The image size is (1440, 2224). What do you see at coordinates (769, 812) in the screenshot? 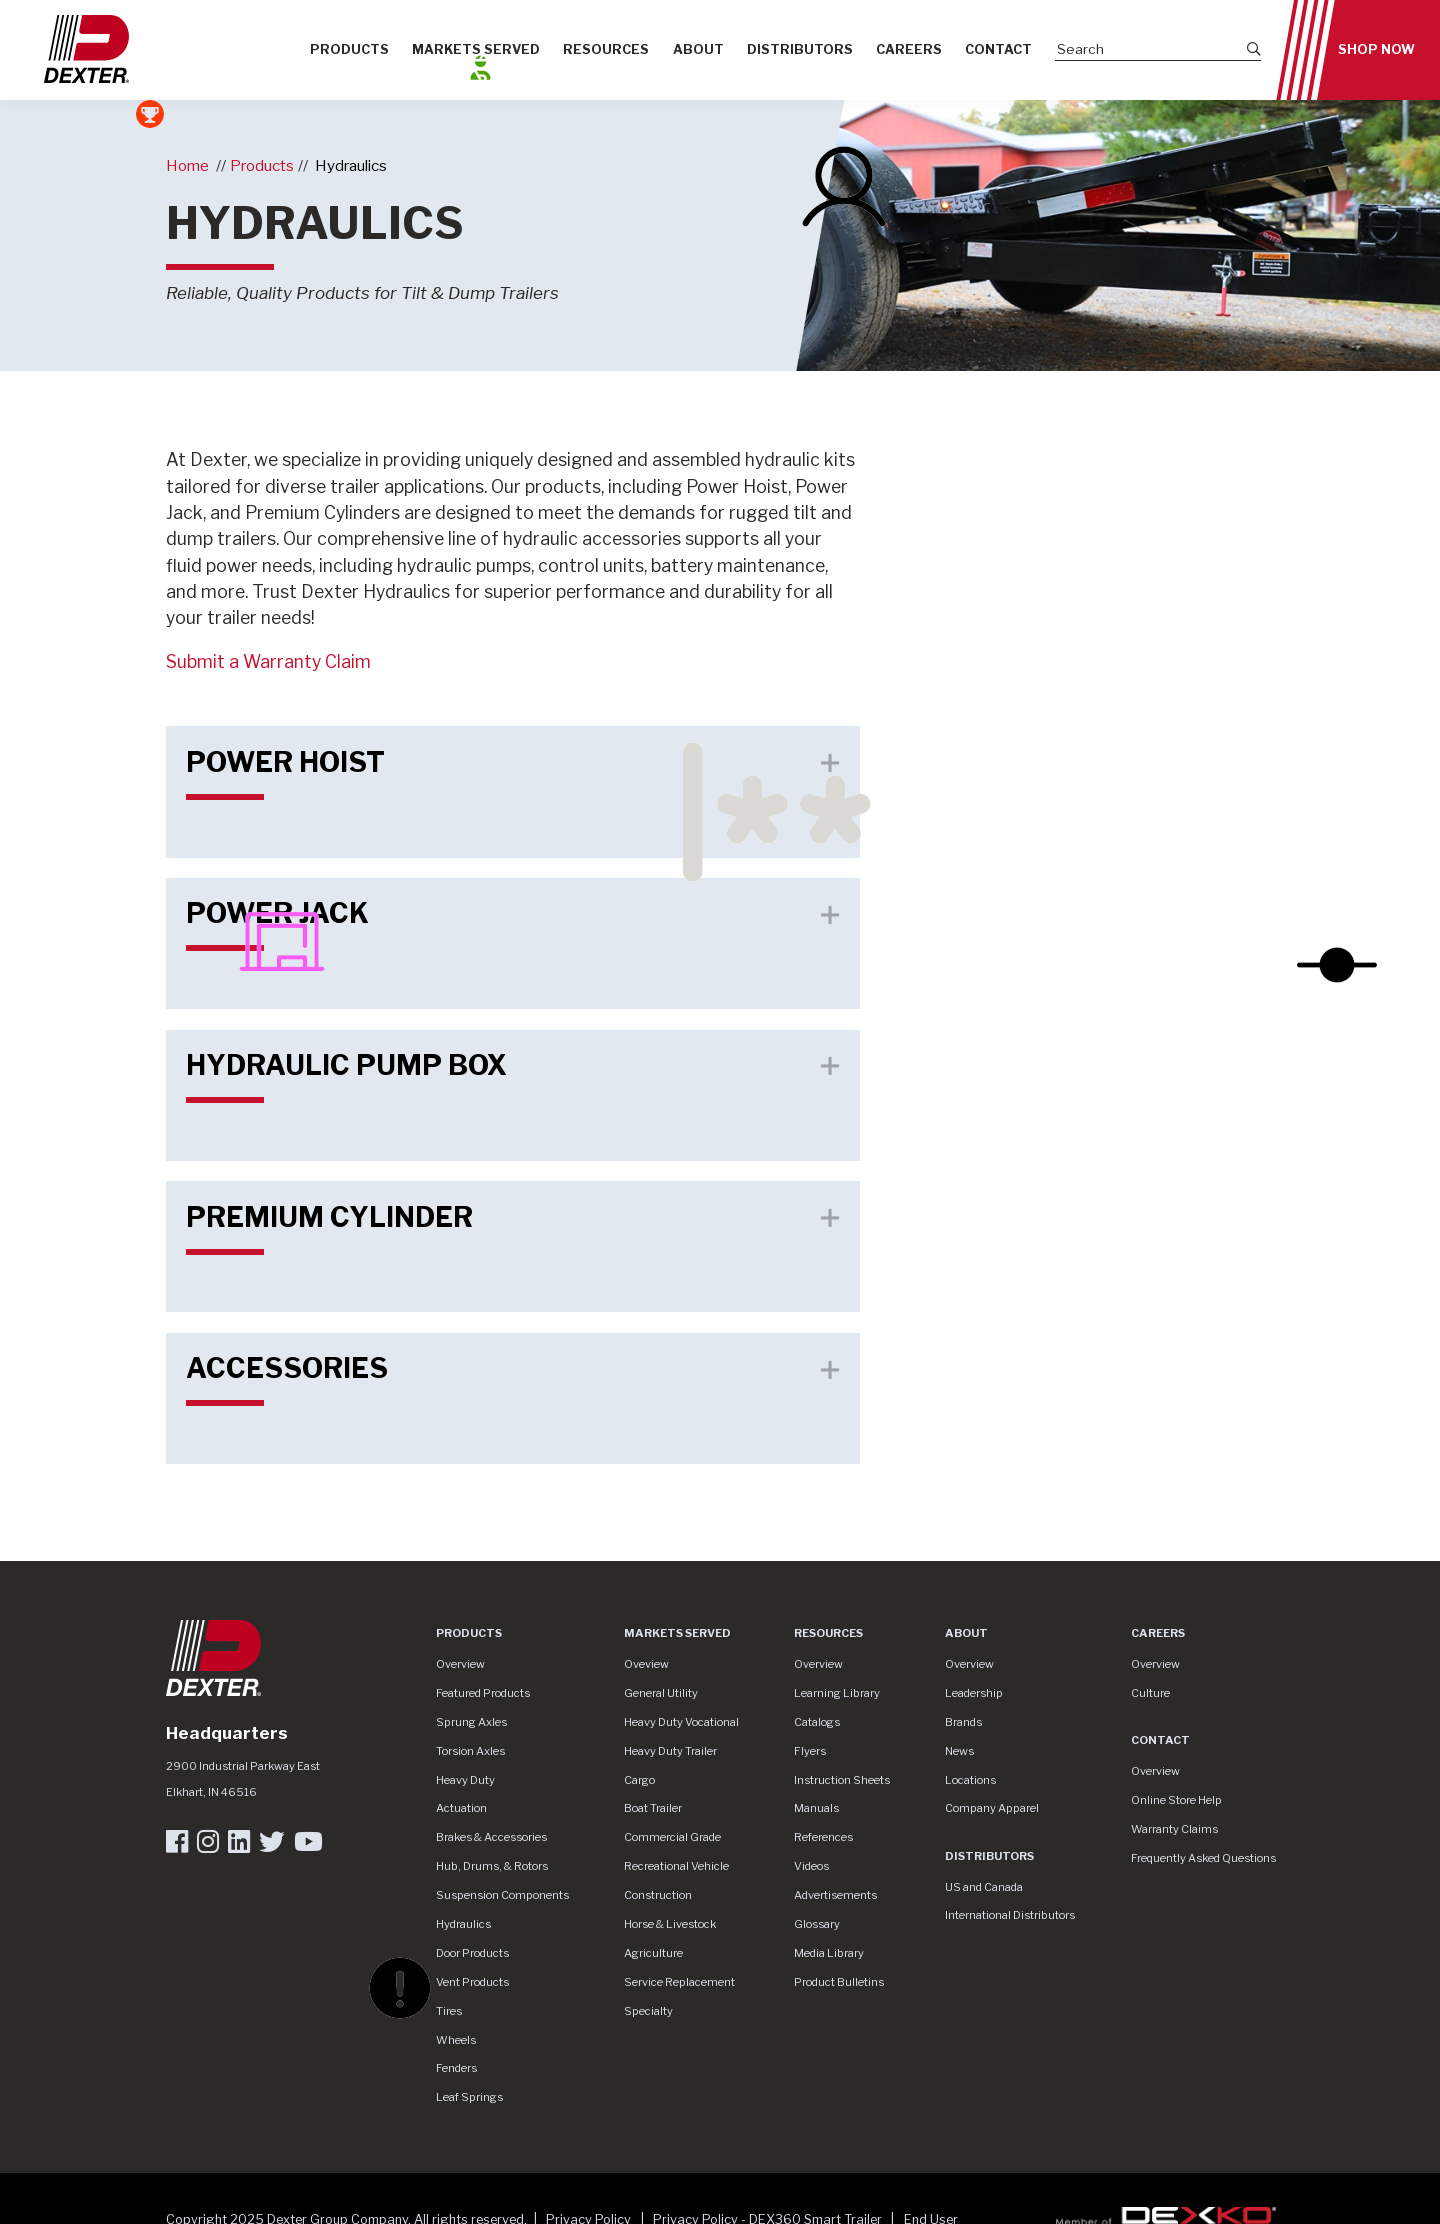
I see `enter or view password field` at bounding box center [769, 812].